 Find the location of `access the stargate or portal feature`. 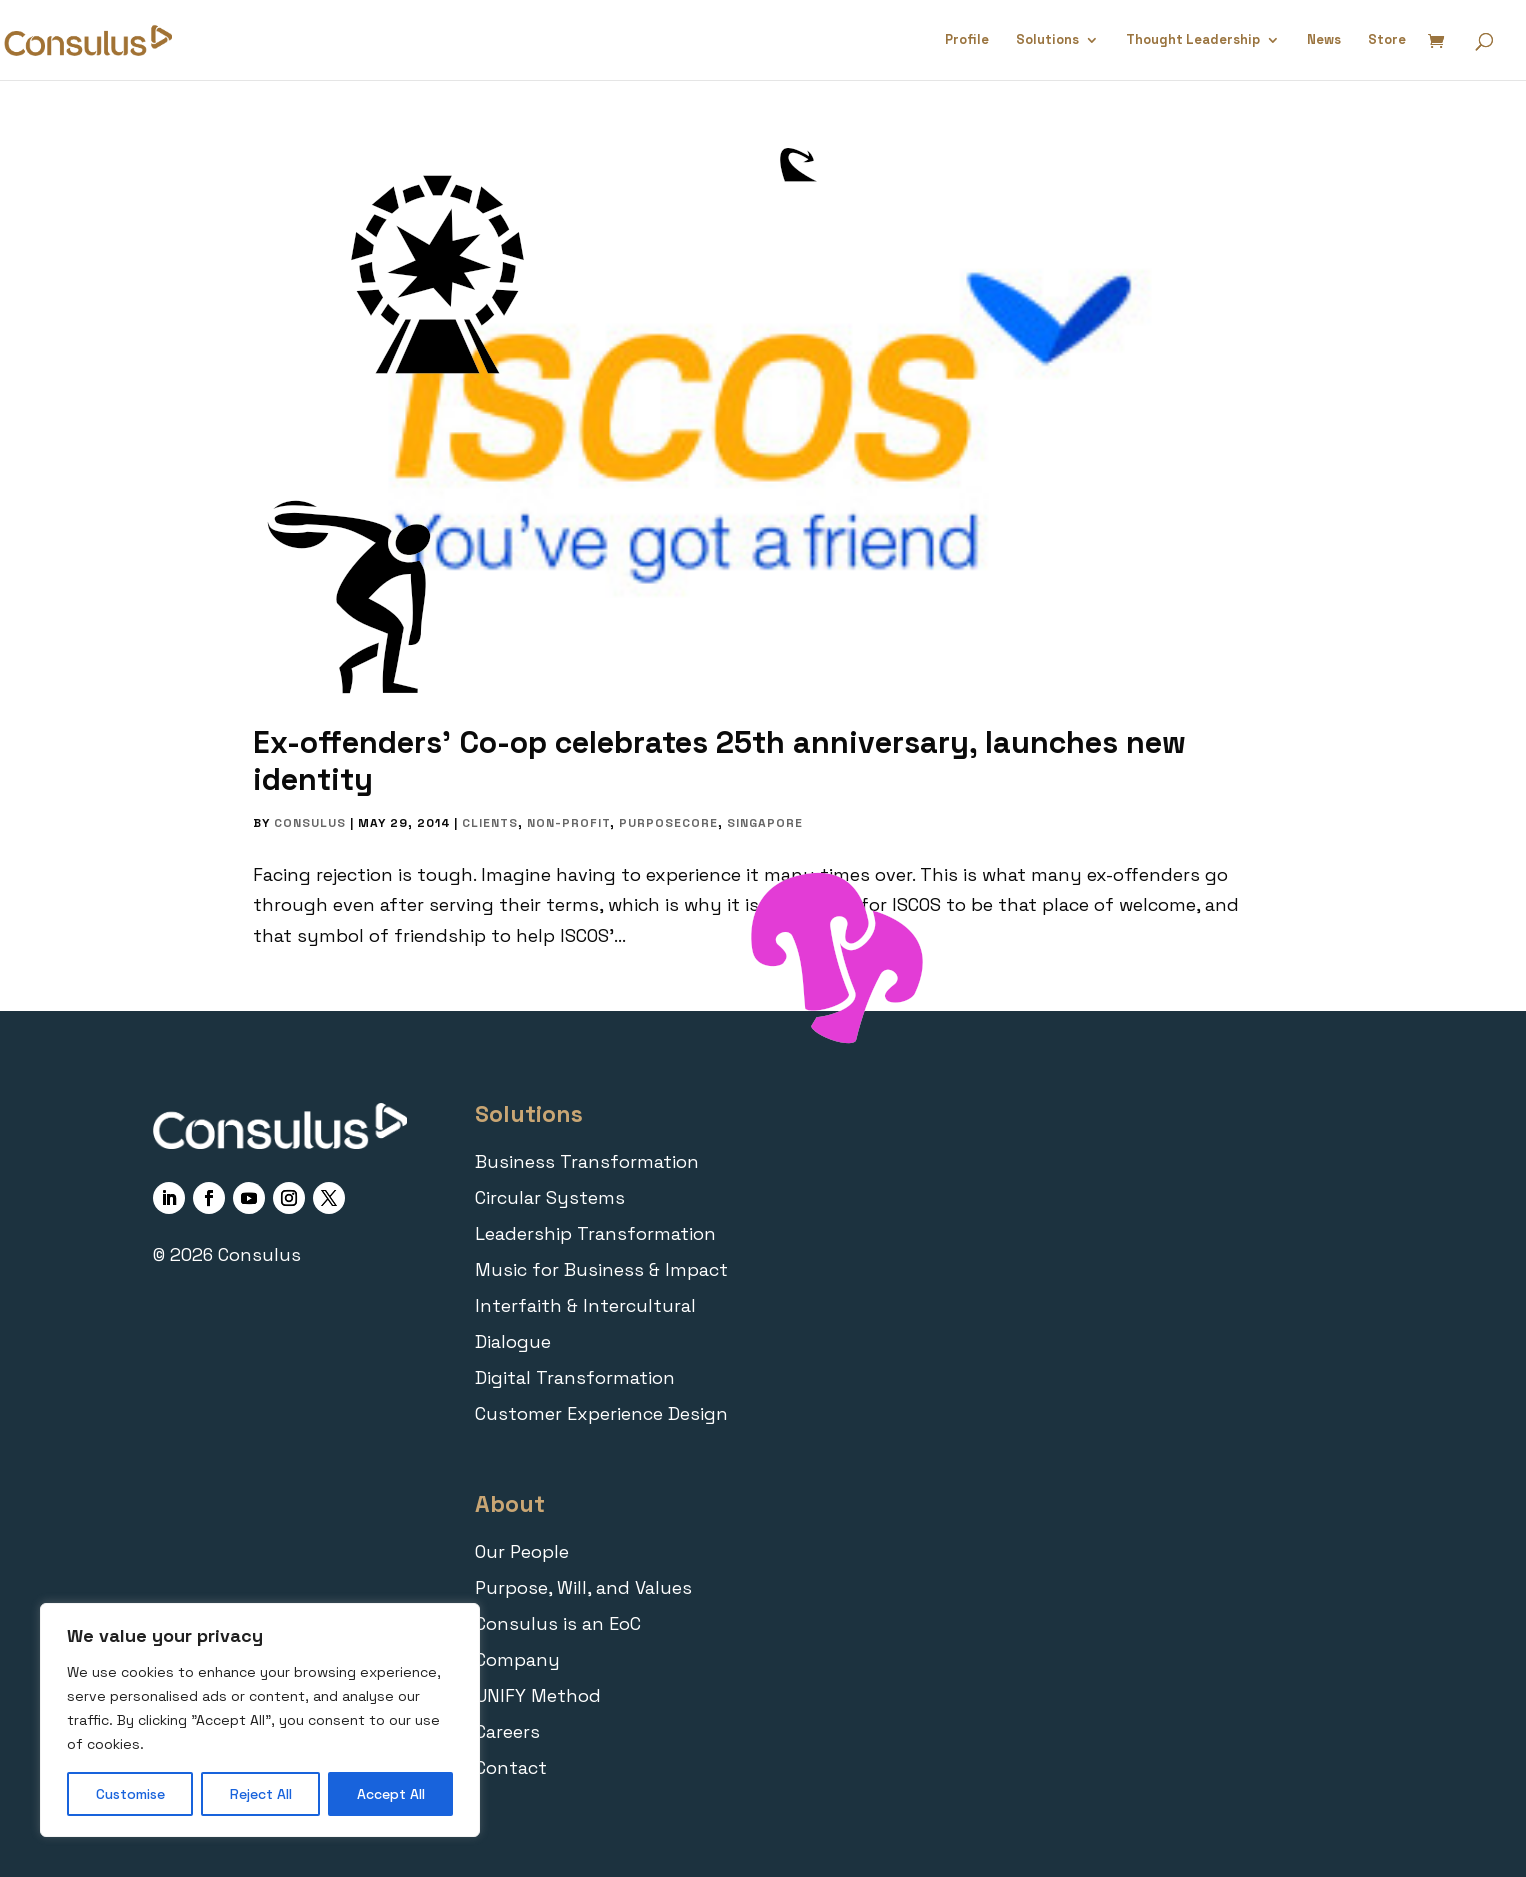

access the stargate or portal feature is located at coordinates (437, 274).